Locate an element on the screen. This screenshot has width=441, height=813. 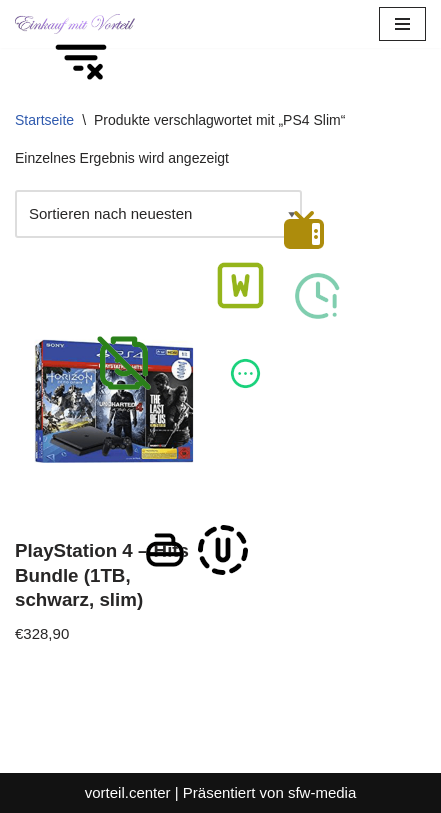
keyboard key for the letter W is located at coordinates (240, 285).